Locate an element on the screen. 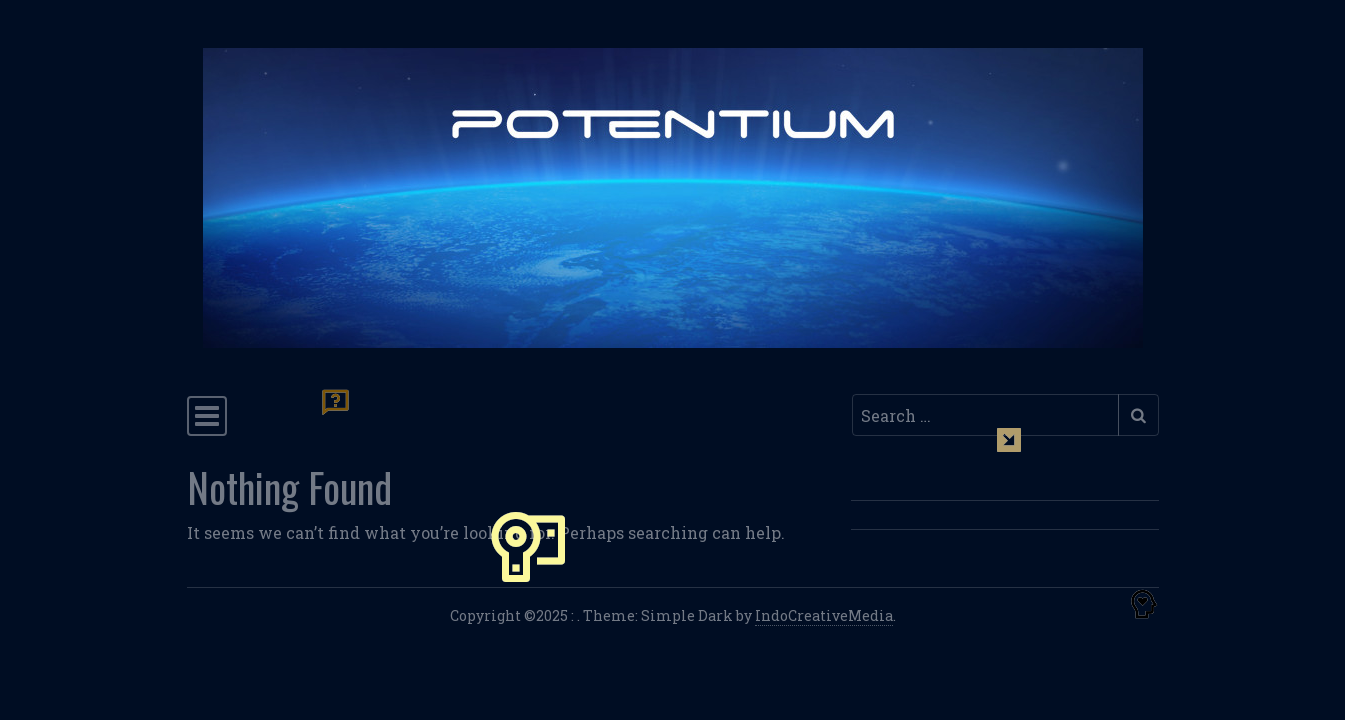  DV camcorder or digital video camera is located at coordinates (530, 547).